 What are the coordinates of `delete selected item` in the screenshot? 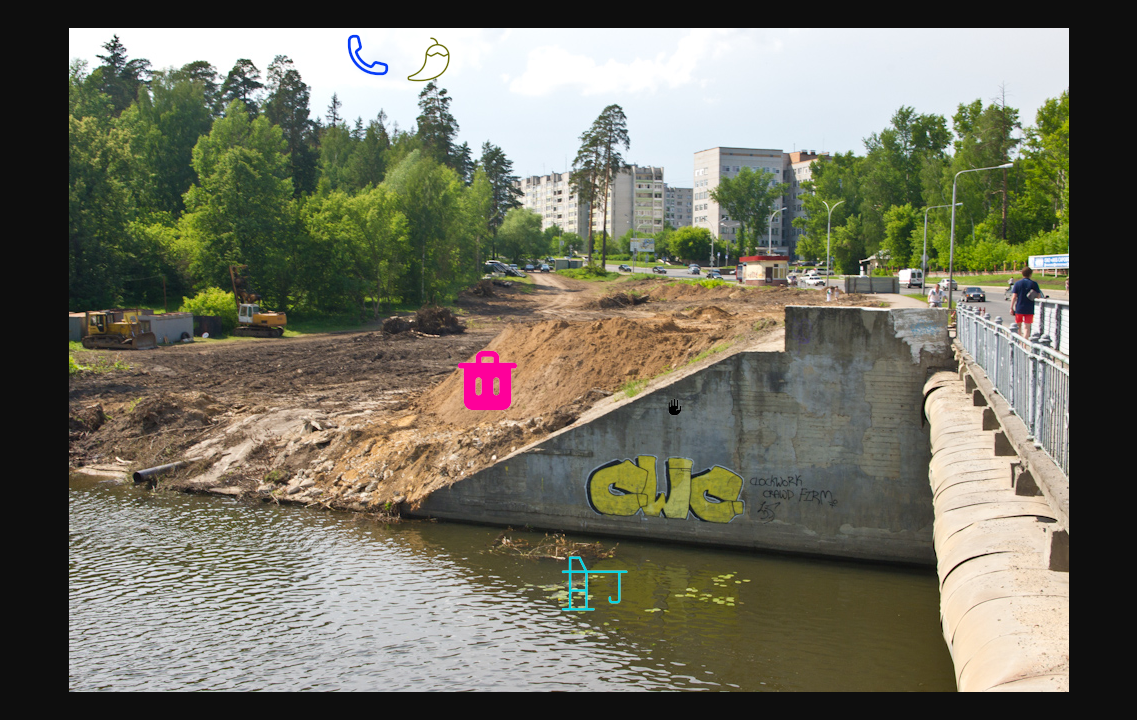 It's located at (487, 380).